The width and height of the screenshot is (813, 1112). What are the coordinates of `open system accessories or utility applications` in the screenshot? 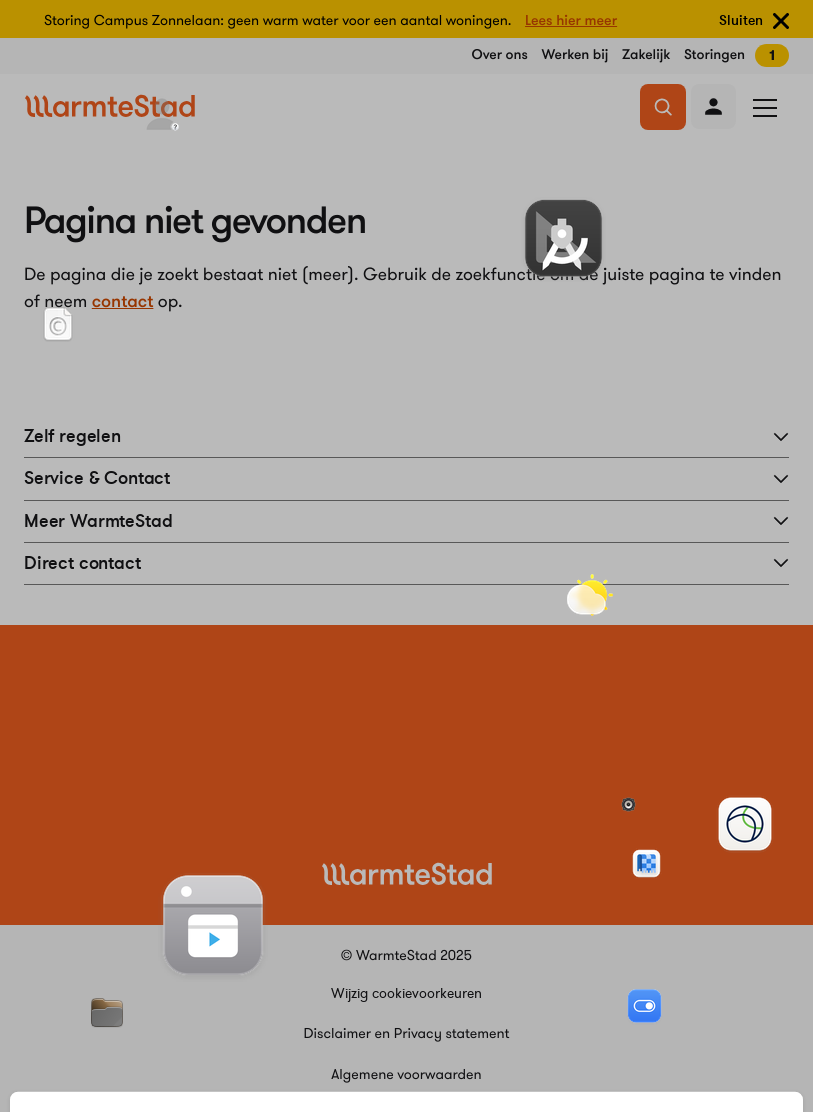 It's located at (563, 239).